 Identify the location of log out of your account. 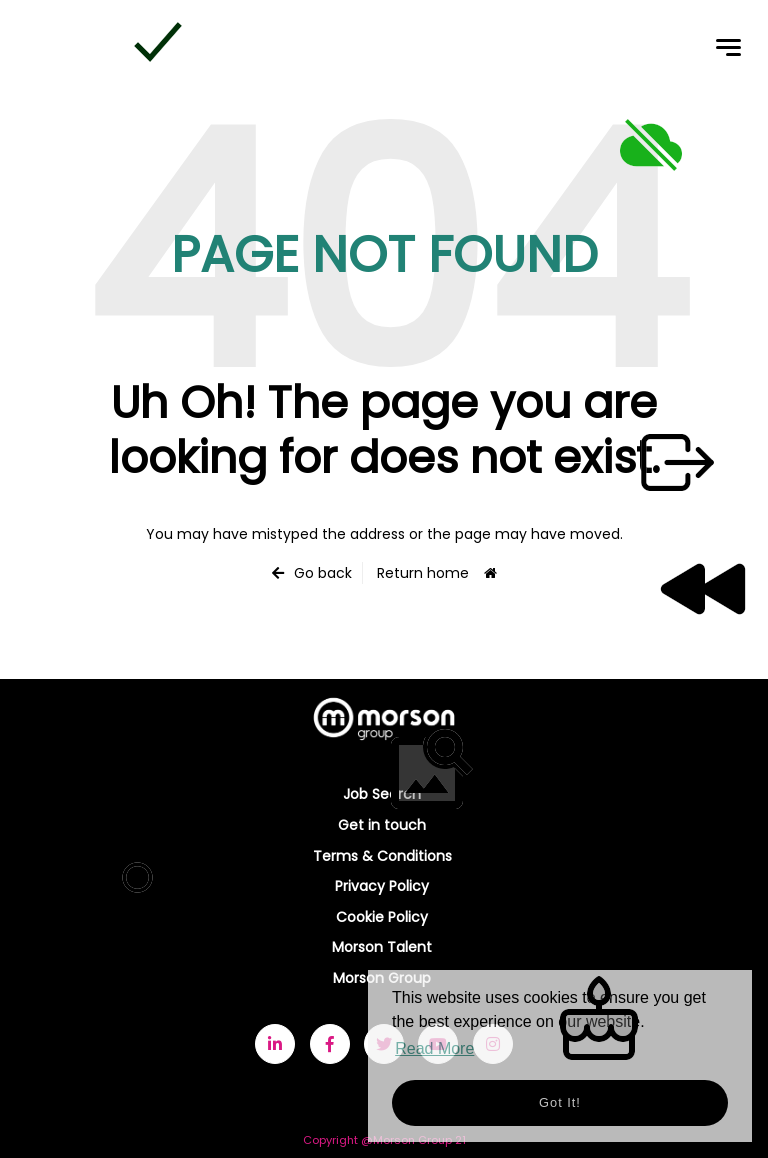
(677, 462).